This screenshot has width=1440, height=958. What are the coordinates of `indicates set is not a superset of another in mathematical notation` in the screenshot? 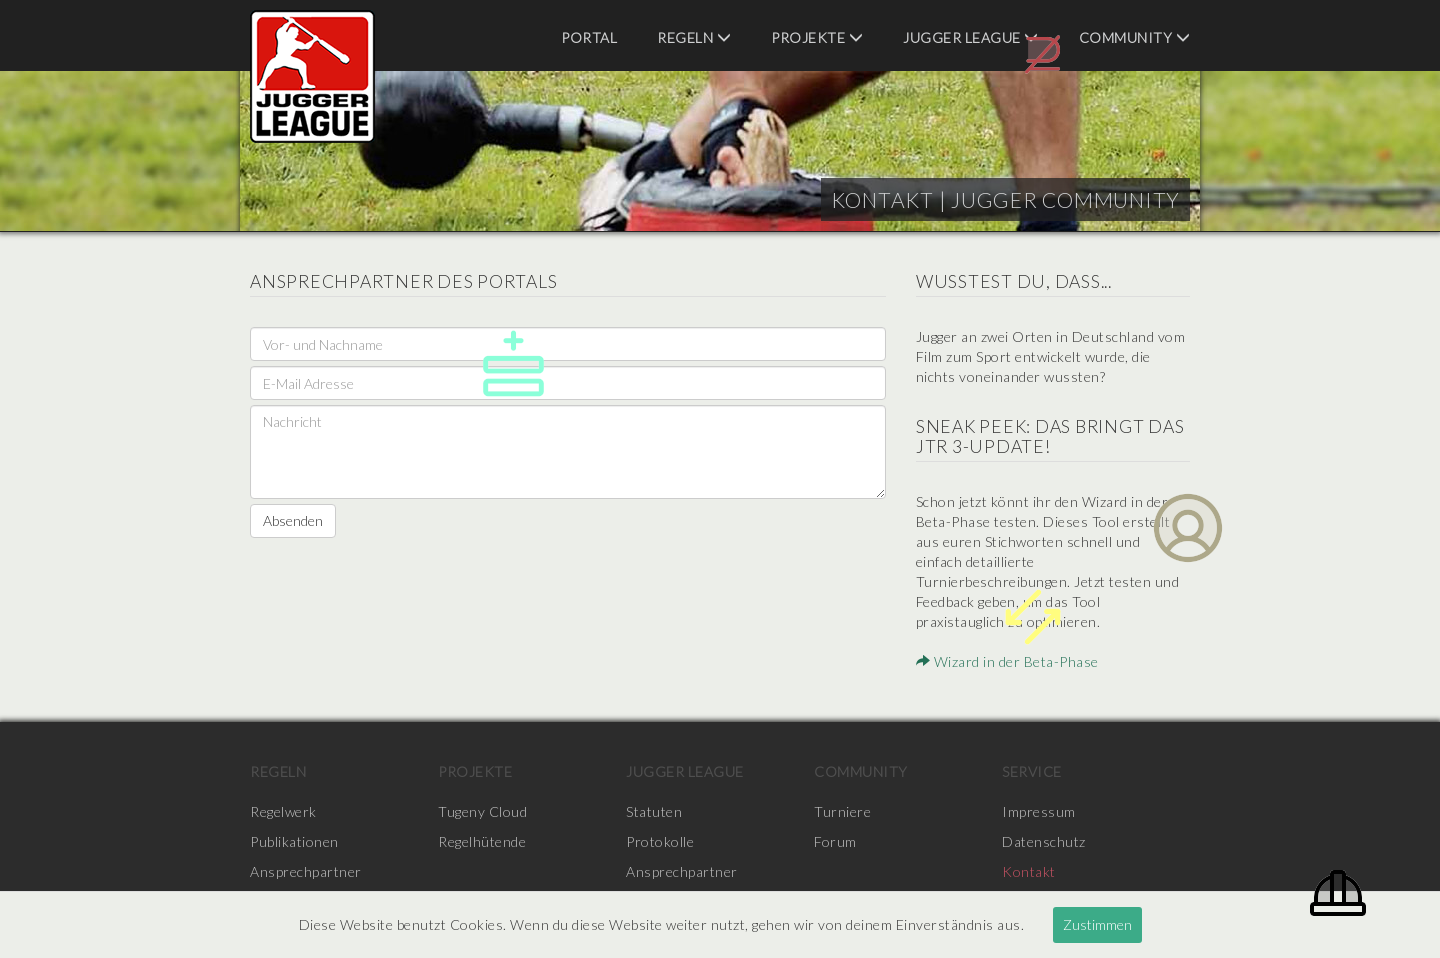 It's located at (1042, 54).